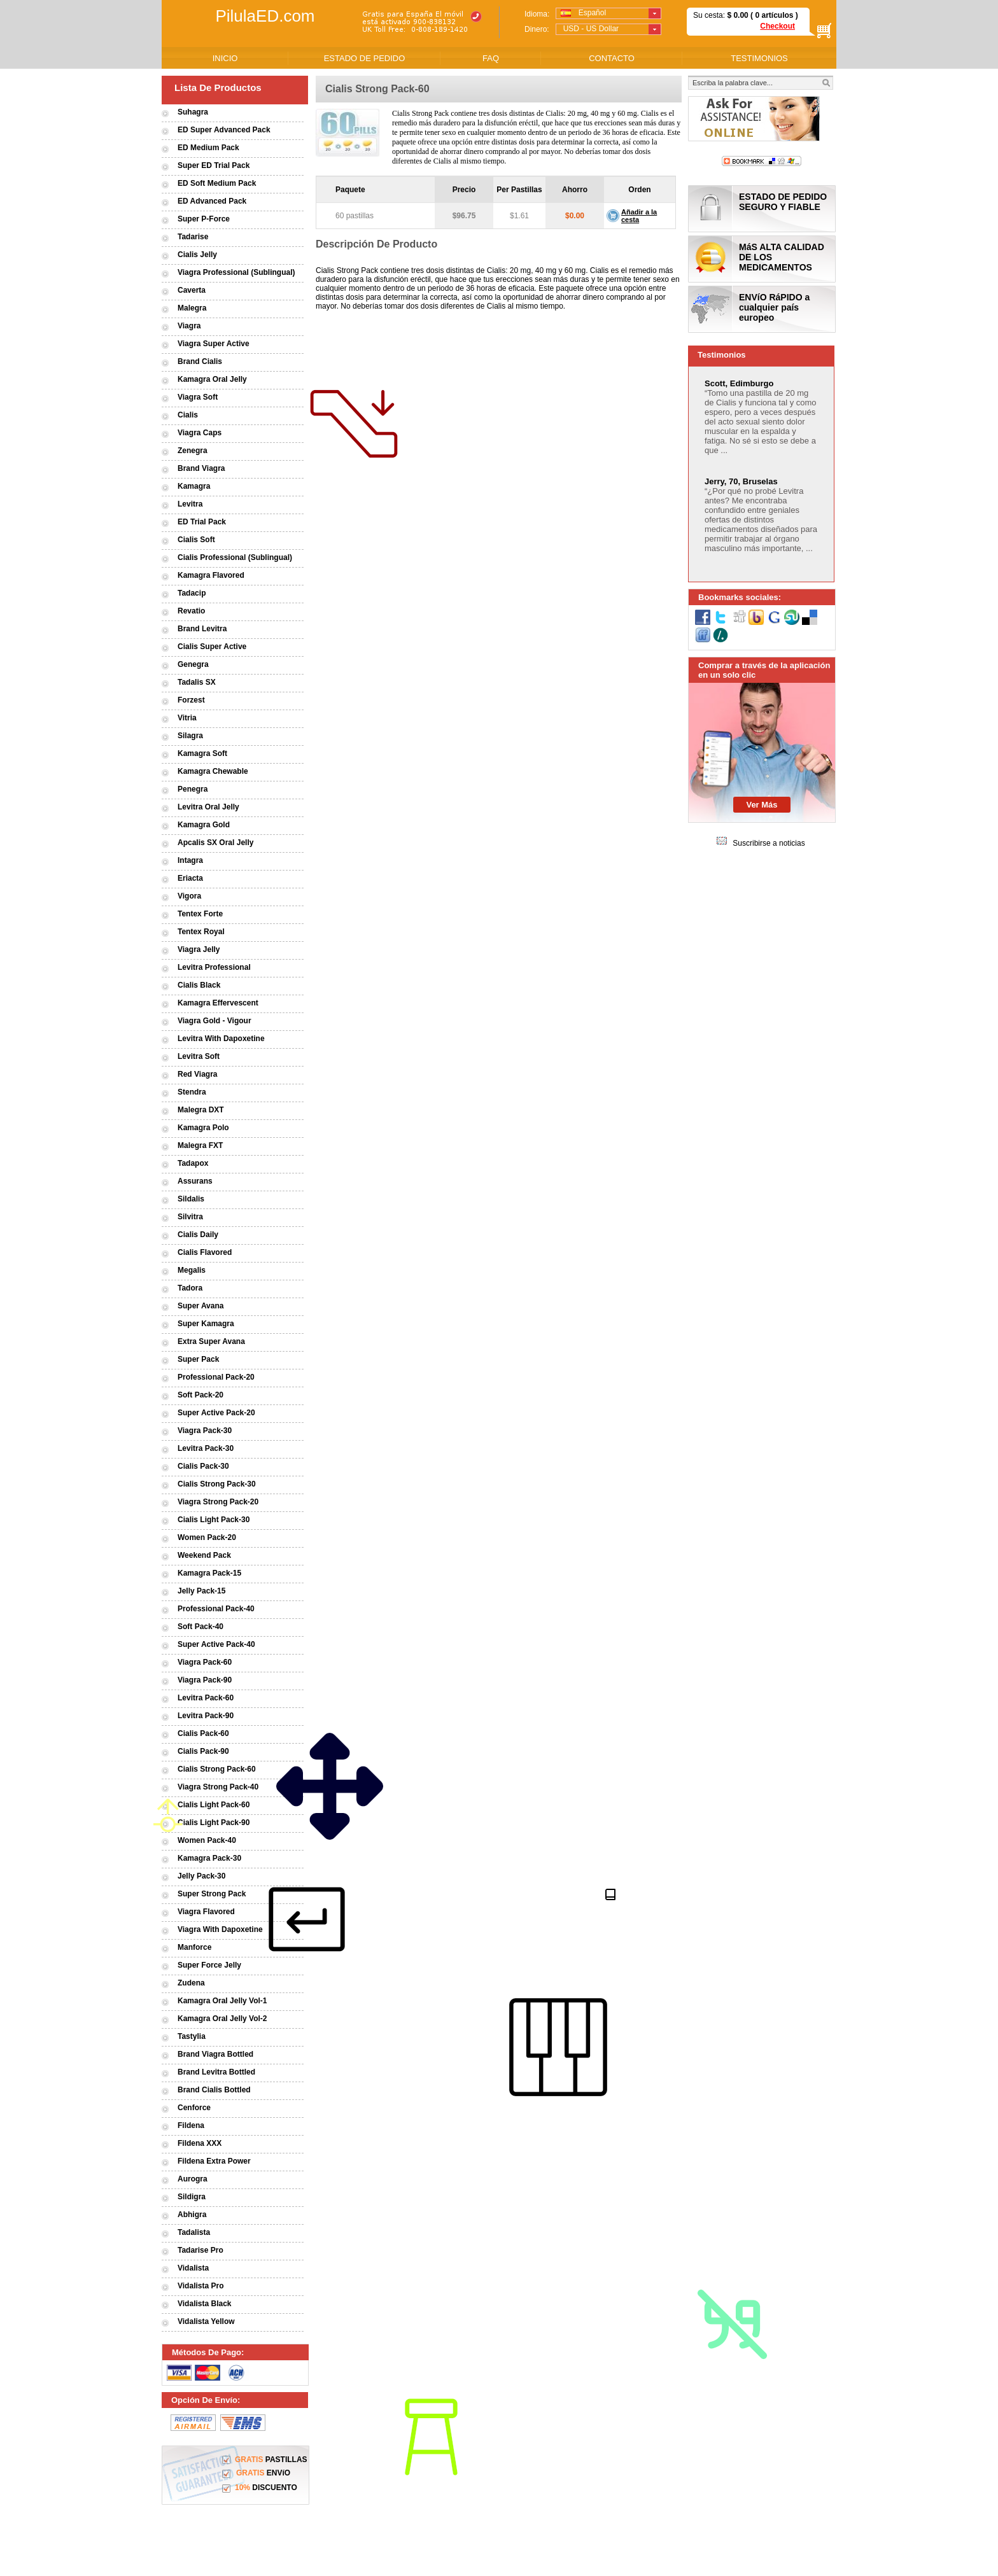  I want to click on indicates escalator going down, so click(354, 424).